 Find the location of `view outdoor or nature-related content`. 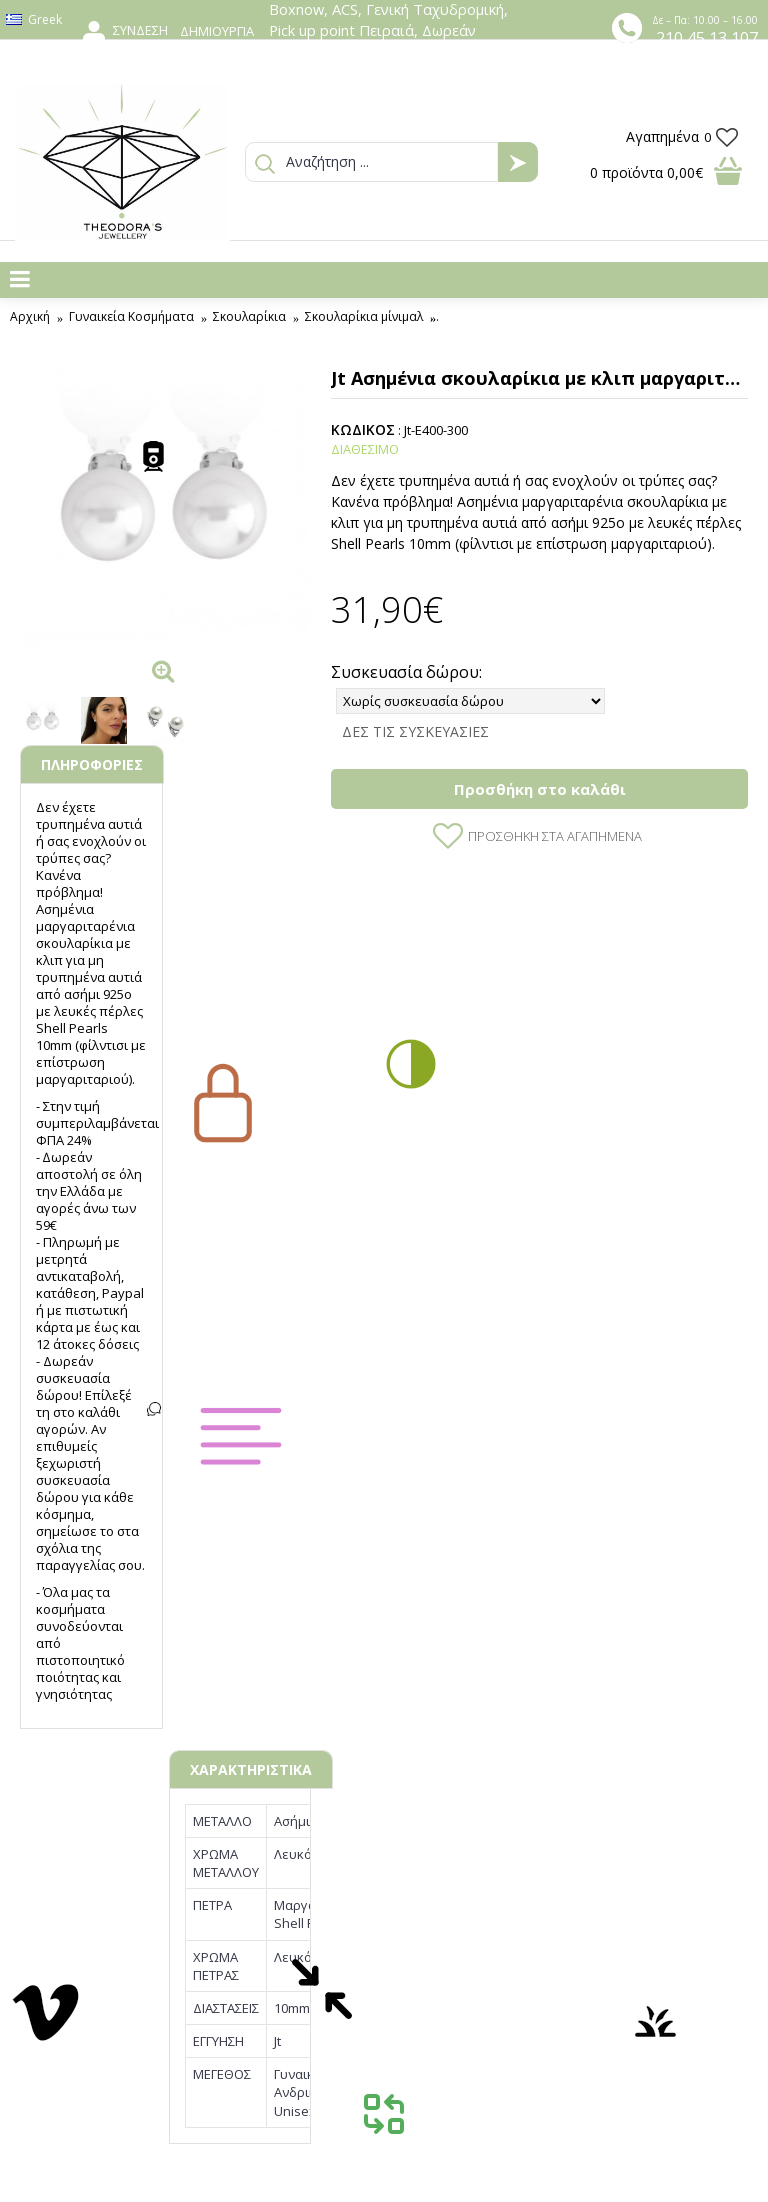

view outdoor or nature-related content is located at coordinates (655, 2020).